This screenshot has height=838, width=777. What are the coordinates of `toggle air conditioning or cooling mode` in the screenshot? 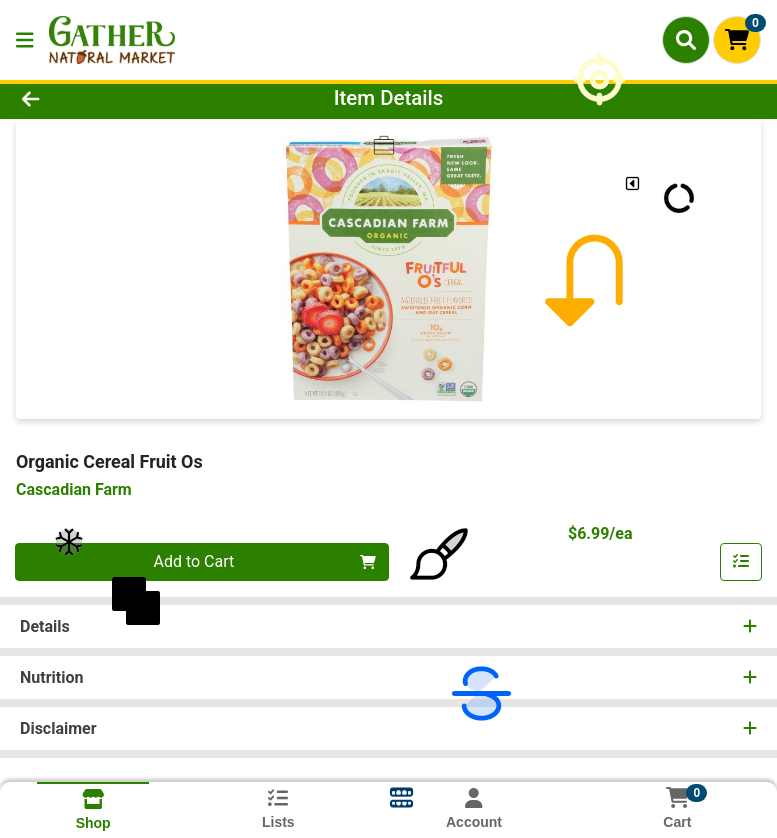 It's located at (69, 542).